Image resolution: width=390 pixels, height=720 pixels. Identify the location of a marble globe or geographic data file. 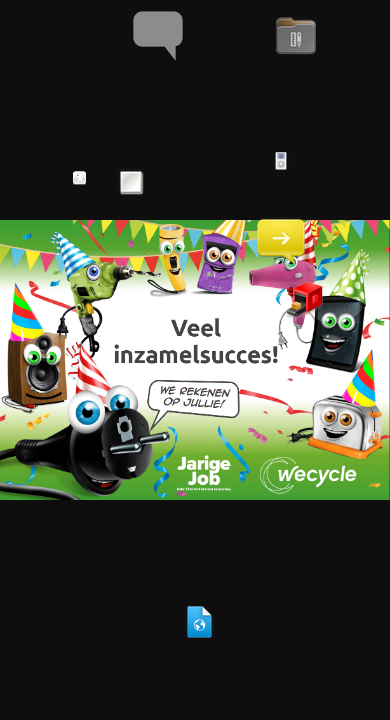
(199, 622).